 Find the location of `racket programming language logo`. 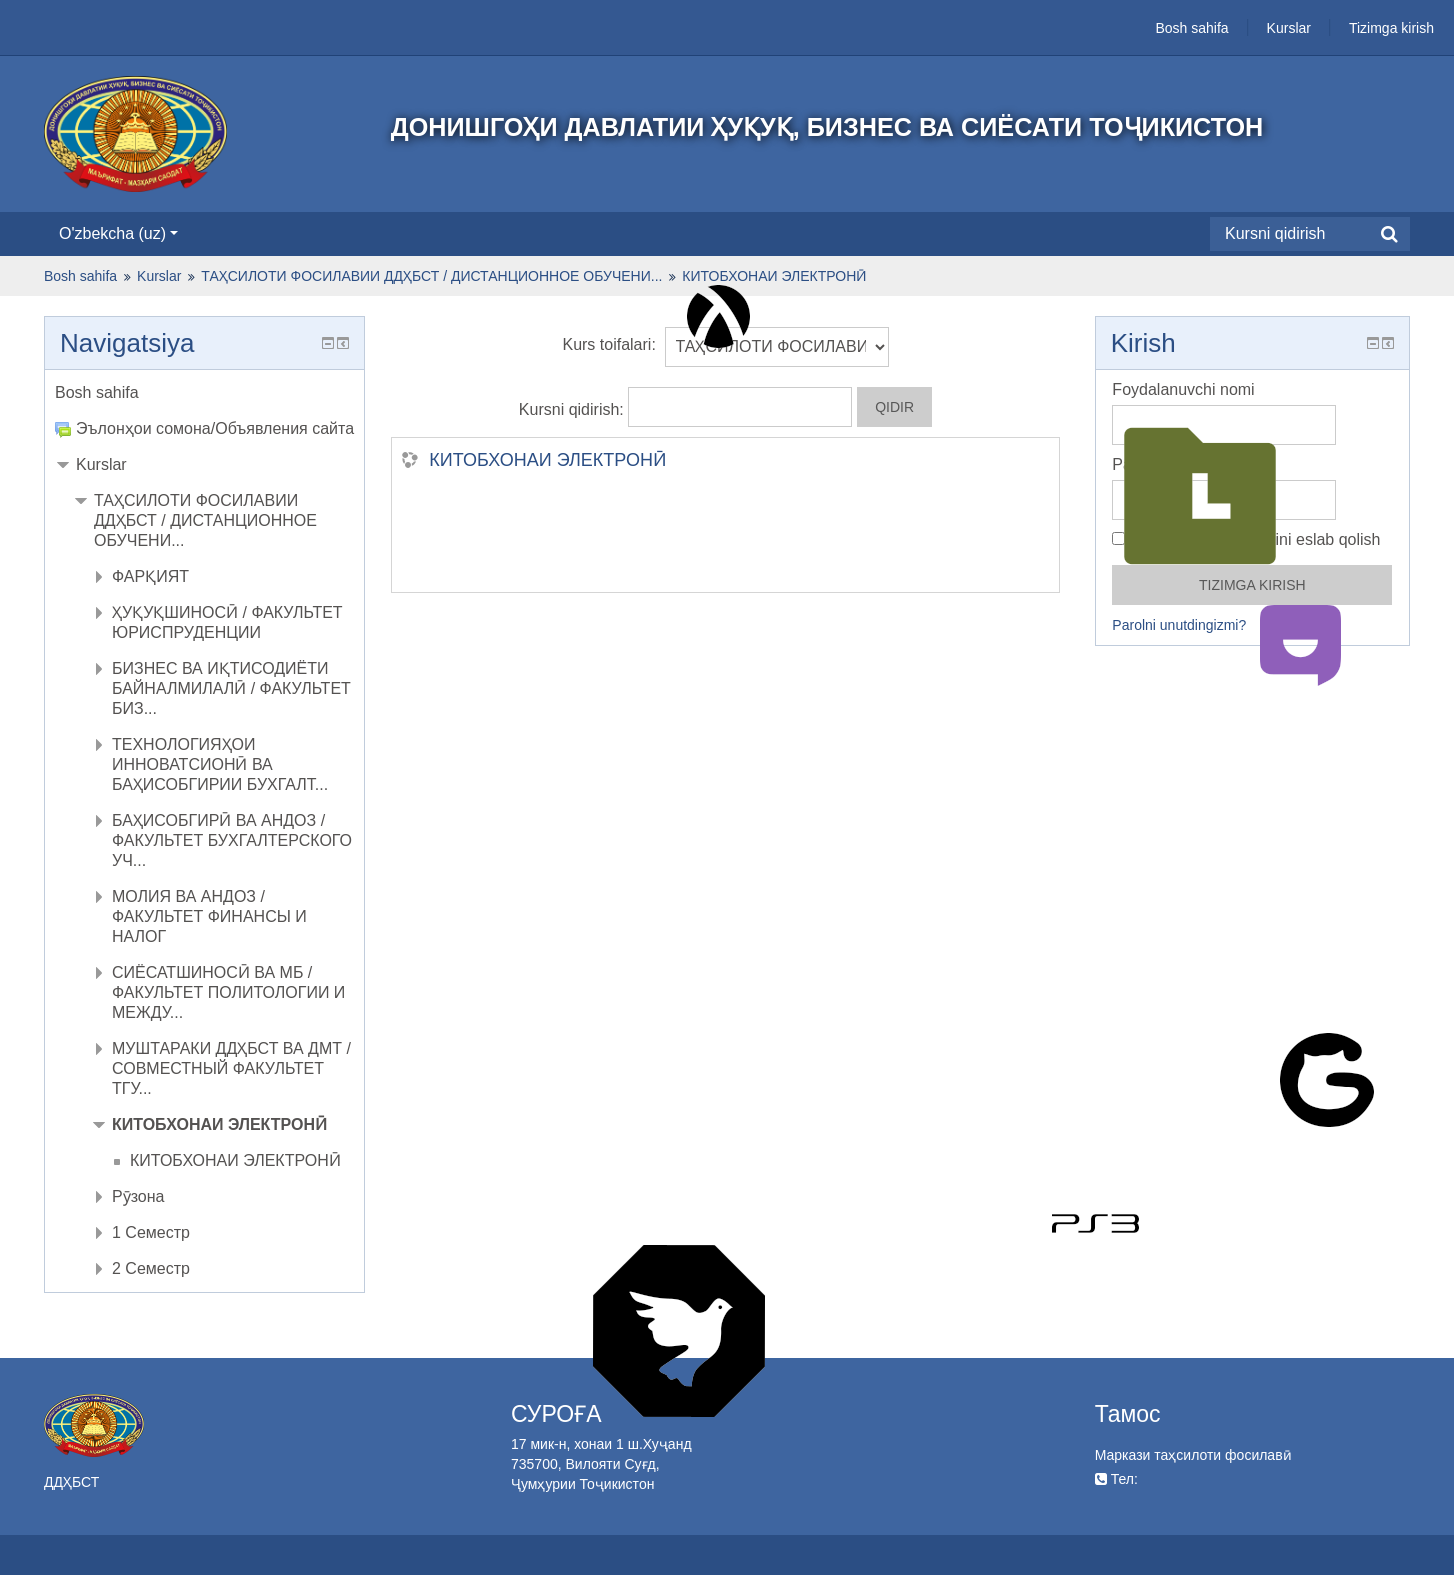

racket programming language logo is located at coordinates (718, 316).